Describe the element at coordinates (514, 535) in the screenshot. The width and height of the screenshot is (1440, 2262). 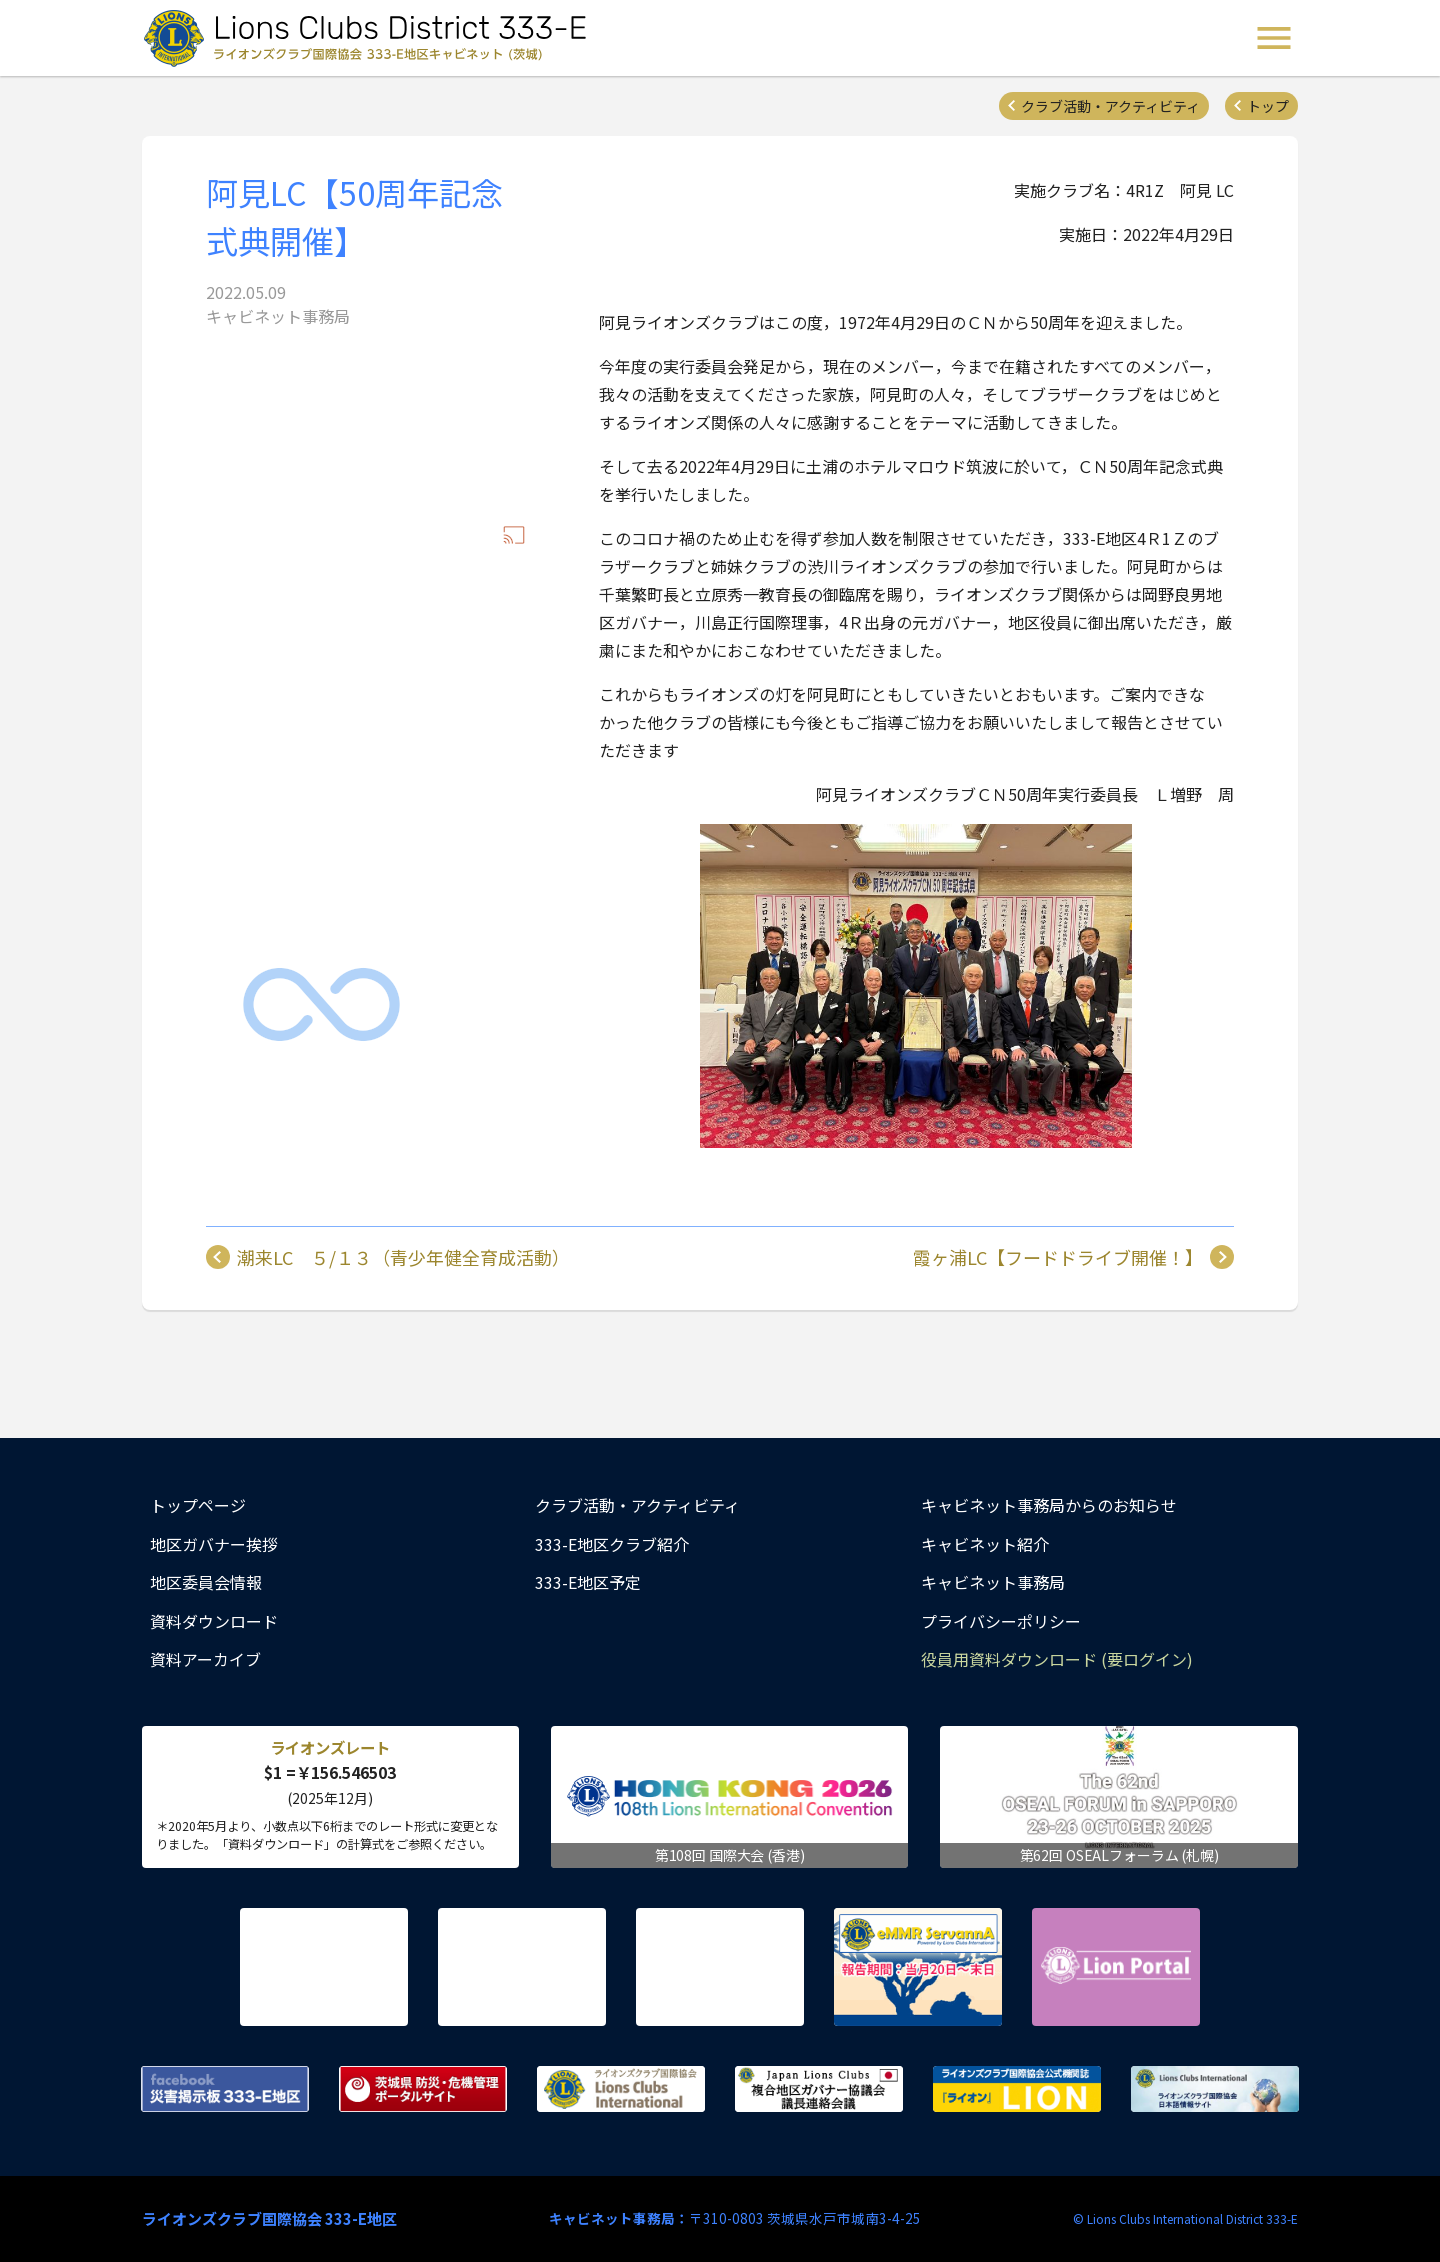
I see `cast your screen to another device` at that location.